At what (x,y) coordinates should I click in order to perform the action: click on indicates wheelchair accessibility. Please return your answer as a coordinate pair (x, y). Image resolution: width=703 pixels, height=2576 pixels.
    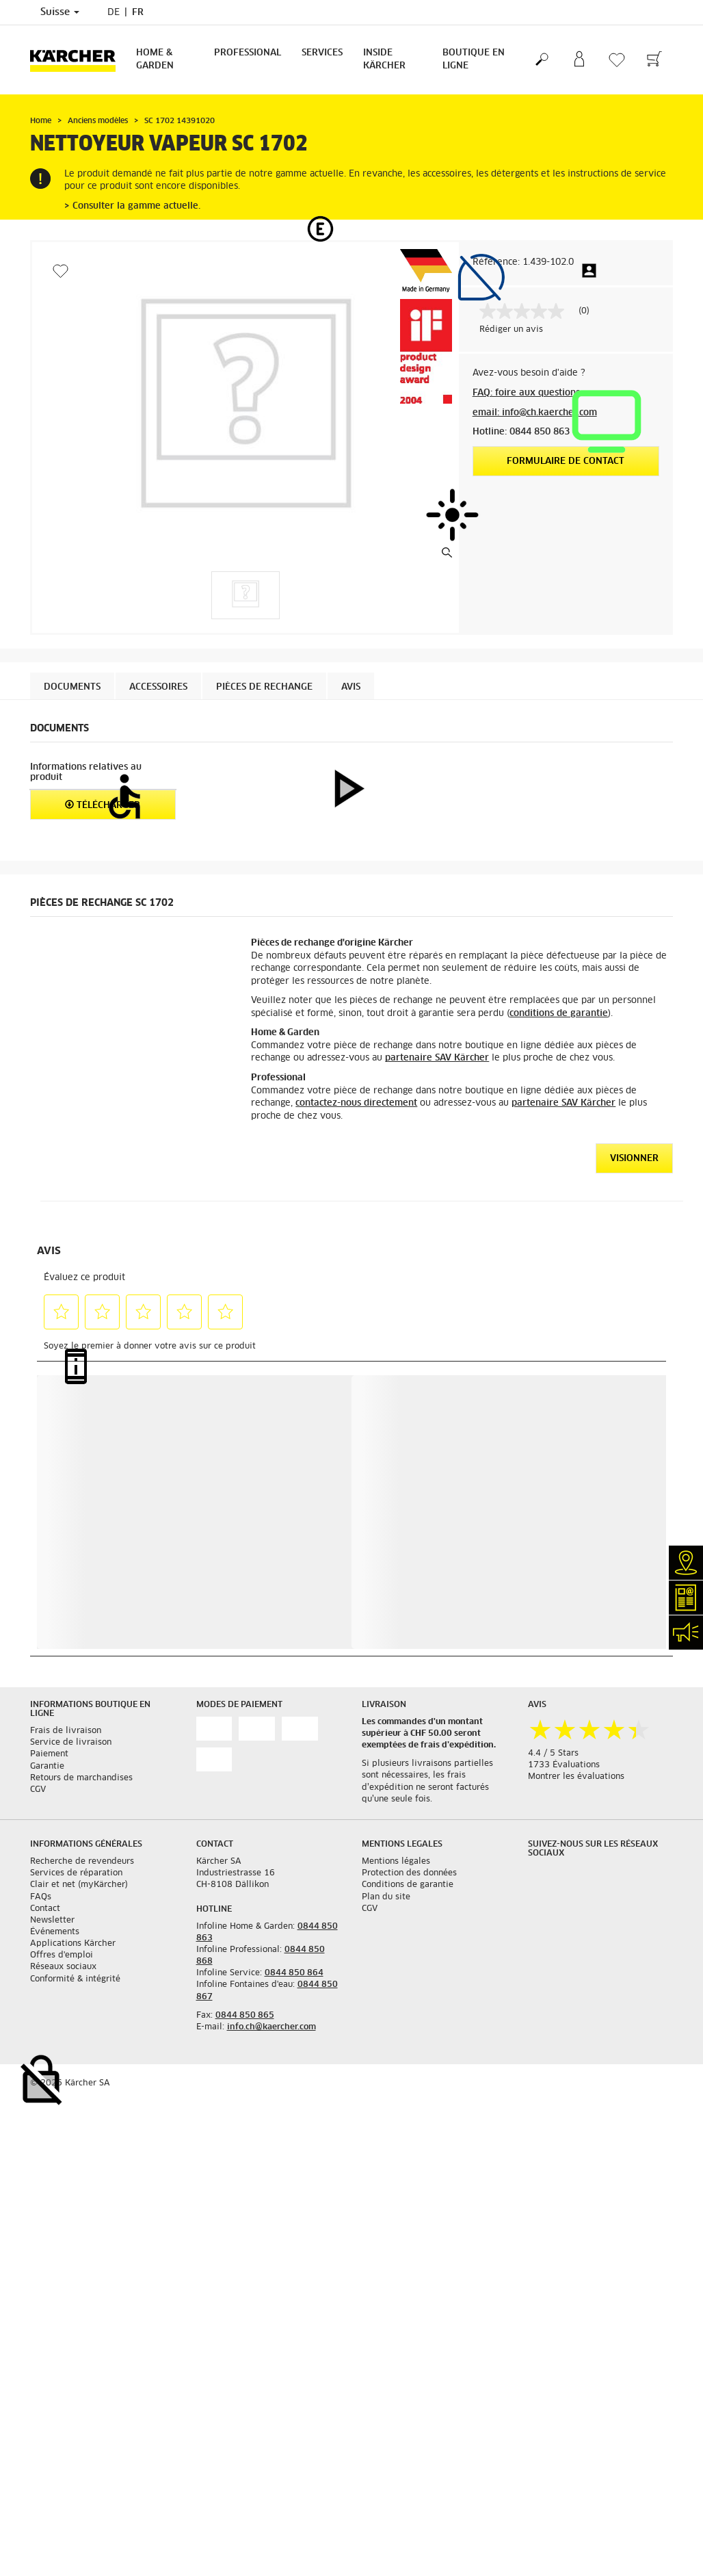
    Looking at the image, I should click on (124, 796).